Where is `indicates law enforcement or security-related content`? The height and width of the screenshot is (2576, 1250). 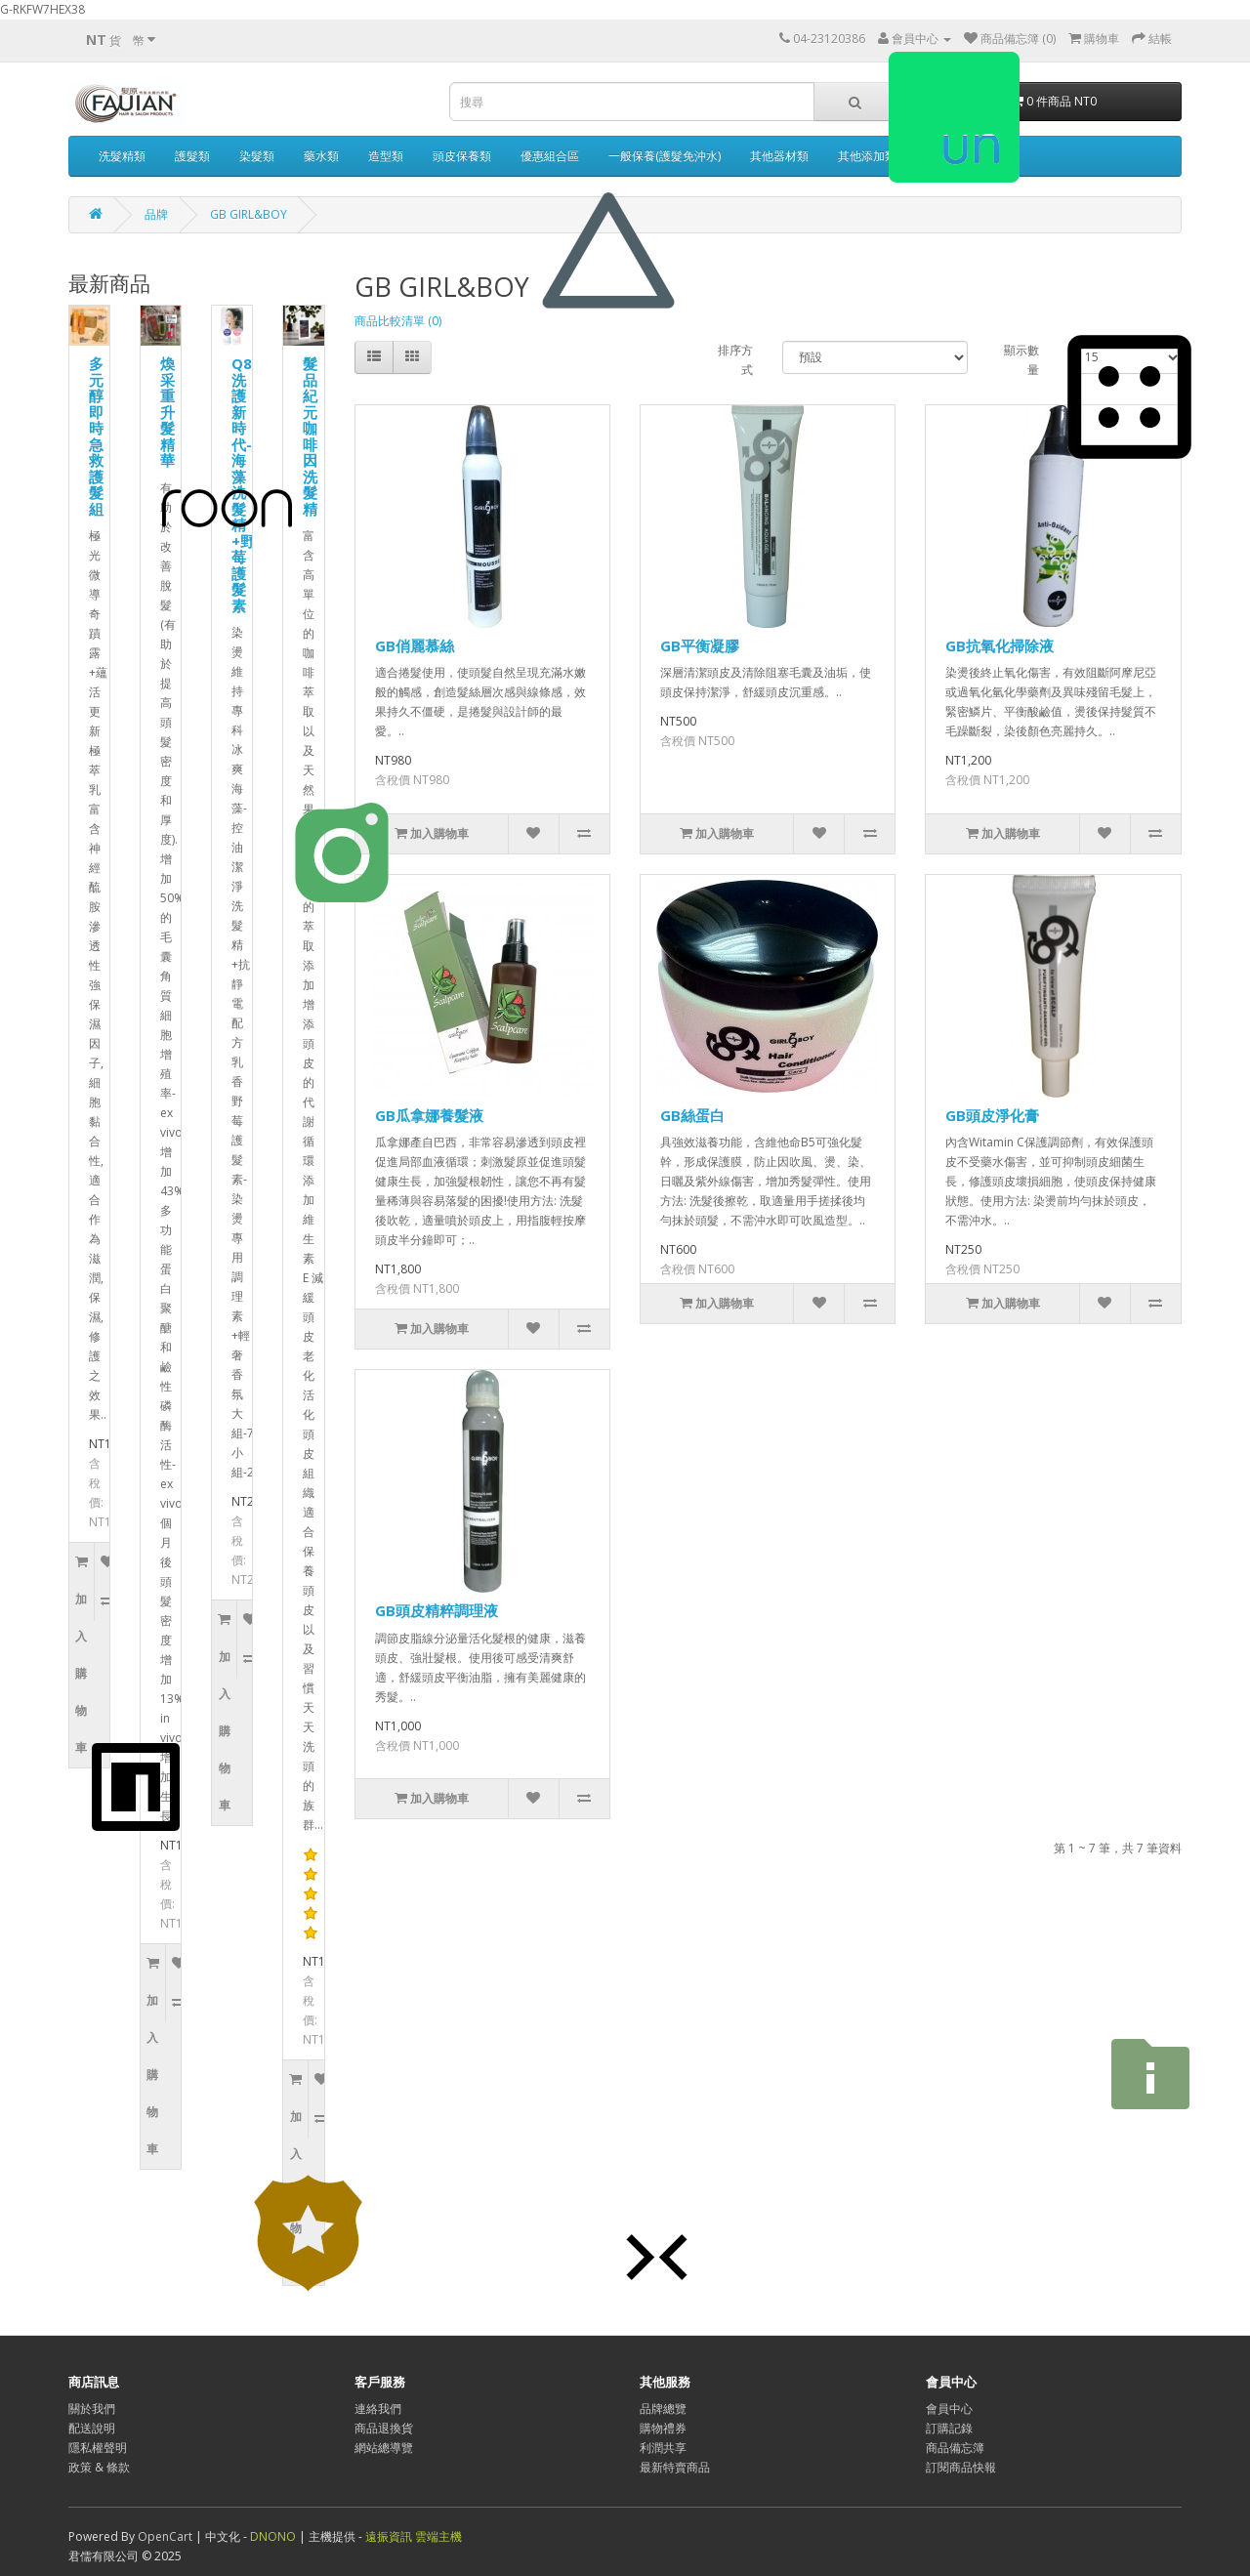
indicates law enforcement or security-related content is located at coordinates (308, 2231).